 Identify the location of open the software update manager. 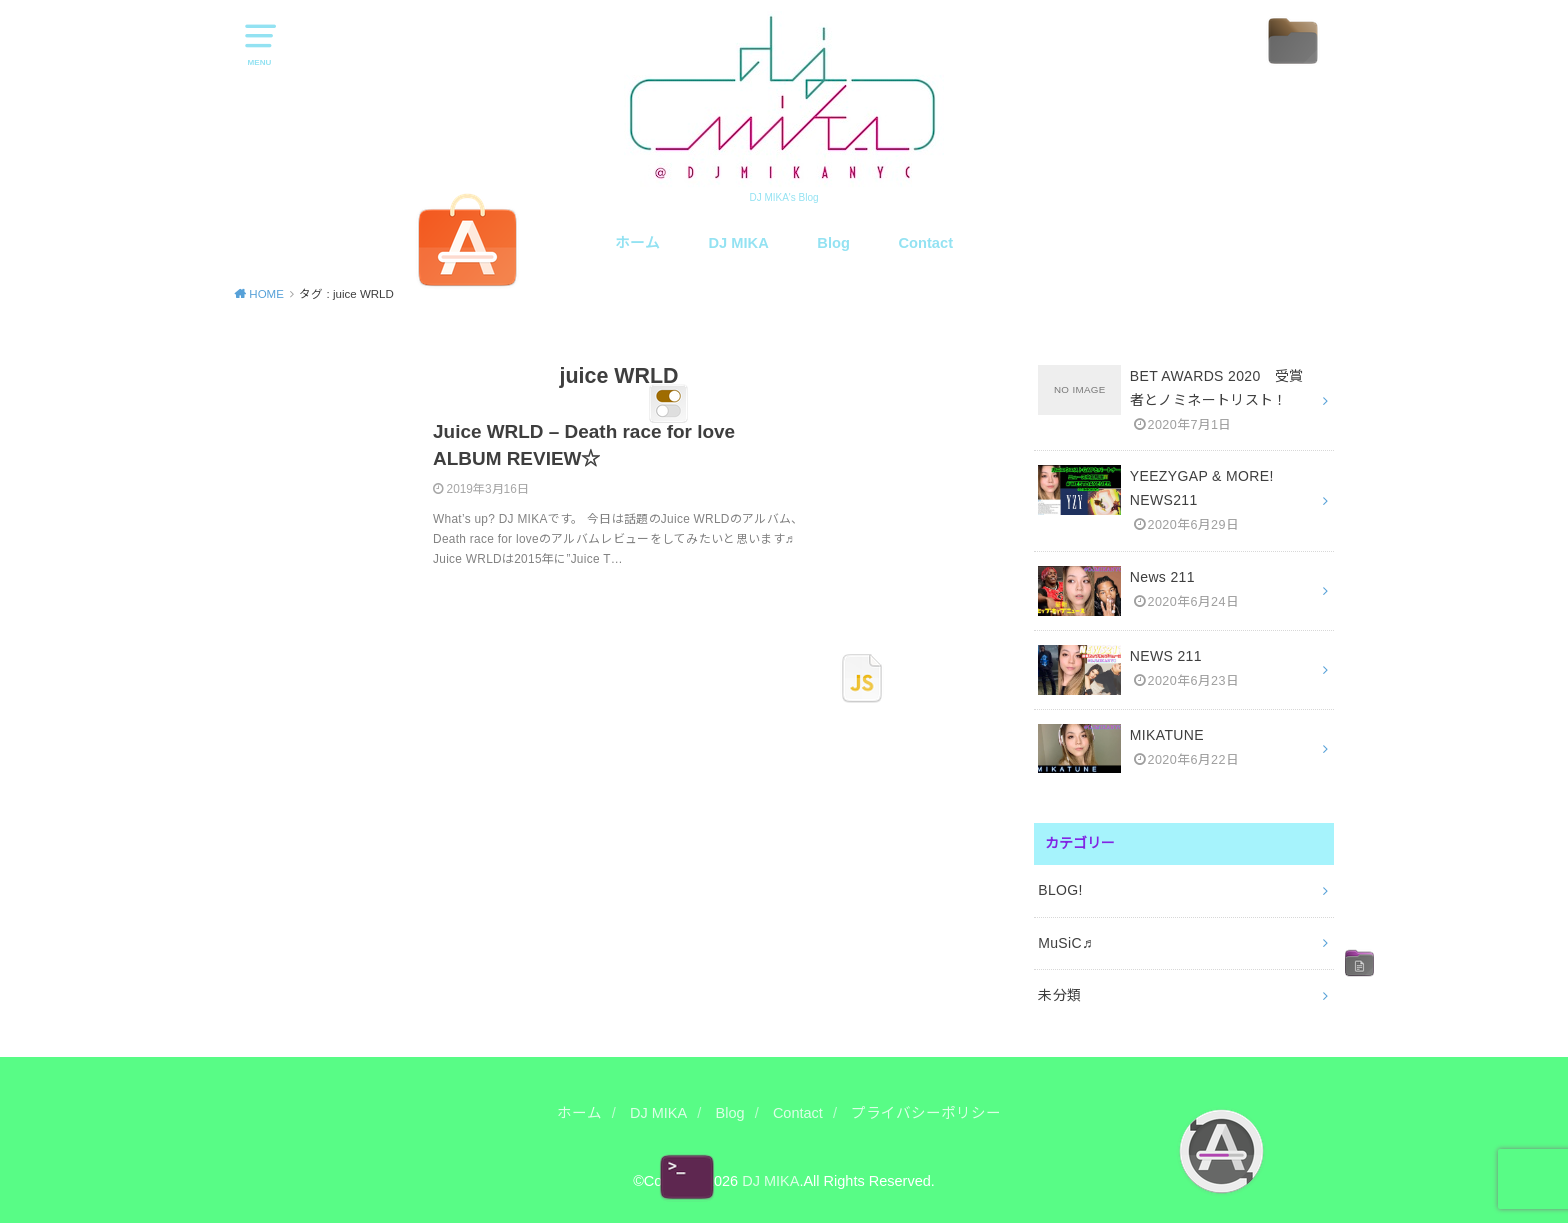
(1221, 1151).